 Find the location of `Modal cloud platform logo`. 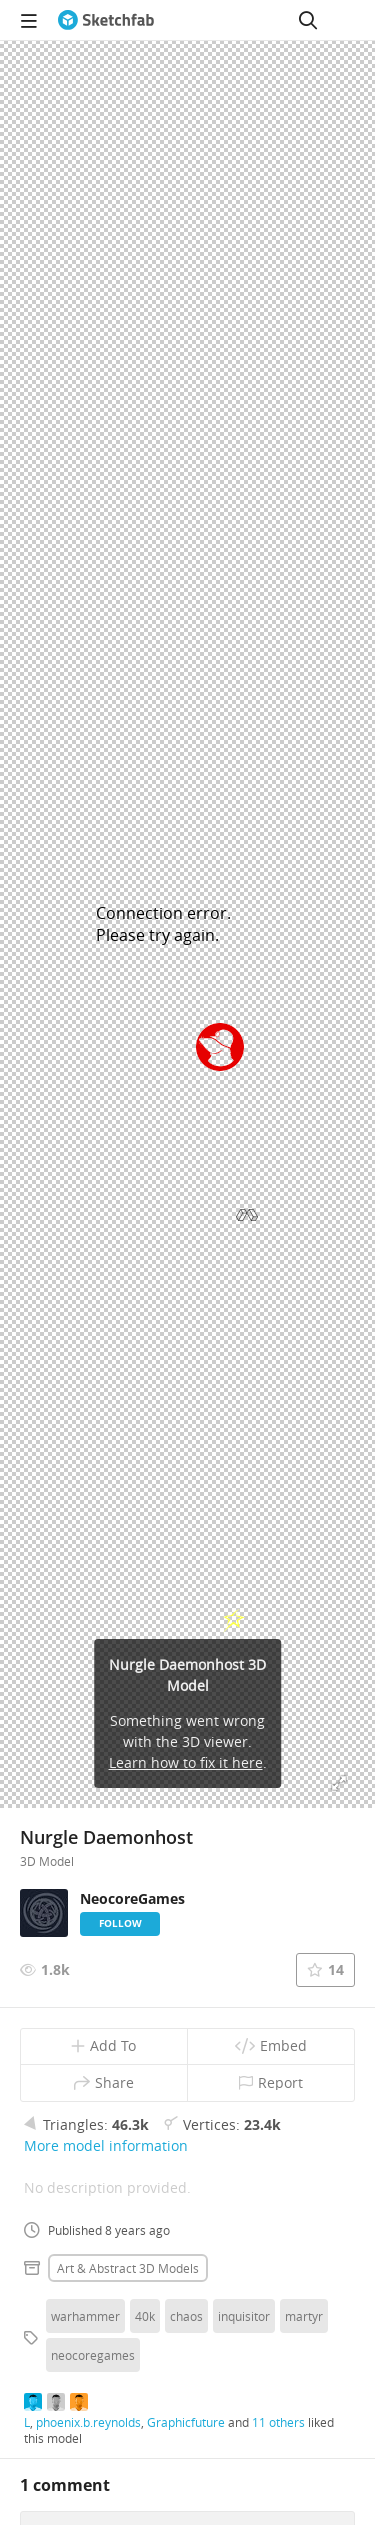

Modal cloud platform logo is located at coordinates (247, 1215).